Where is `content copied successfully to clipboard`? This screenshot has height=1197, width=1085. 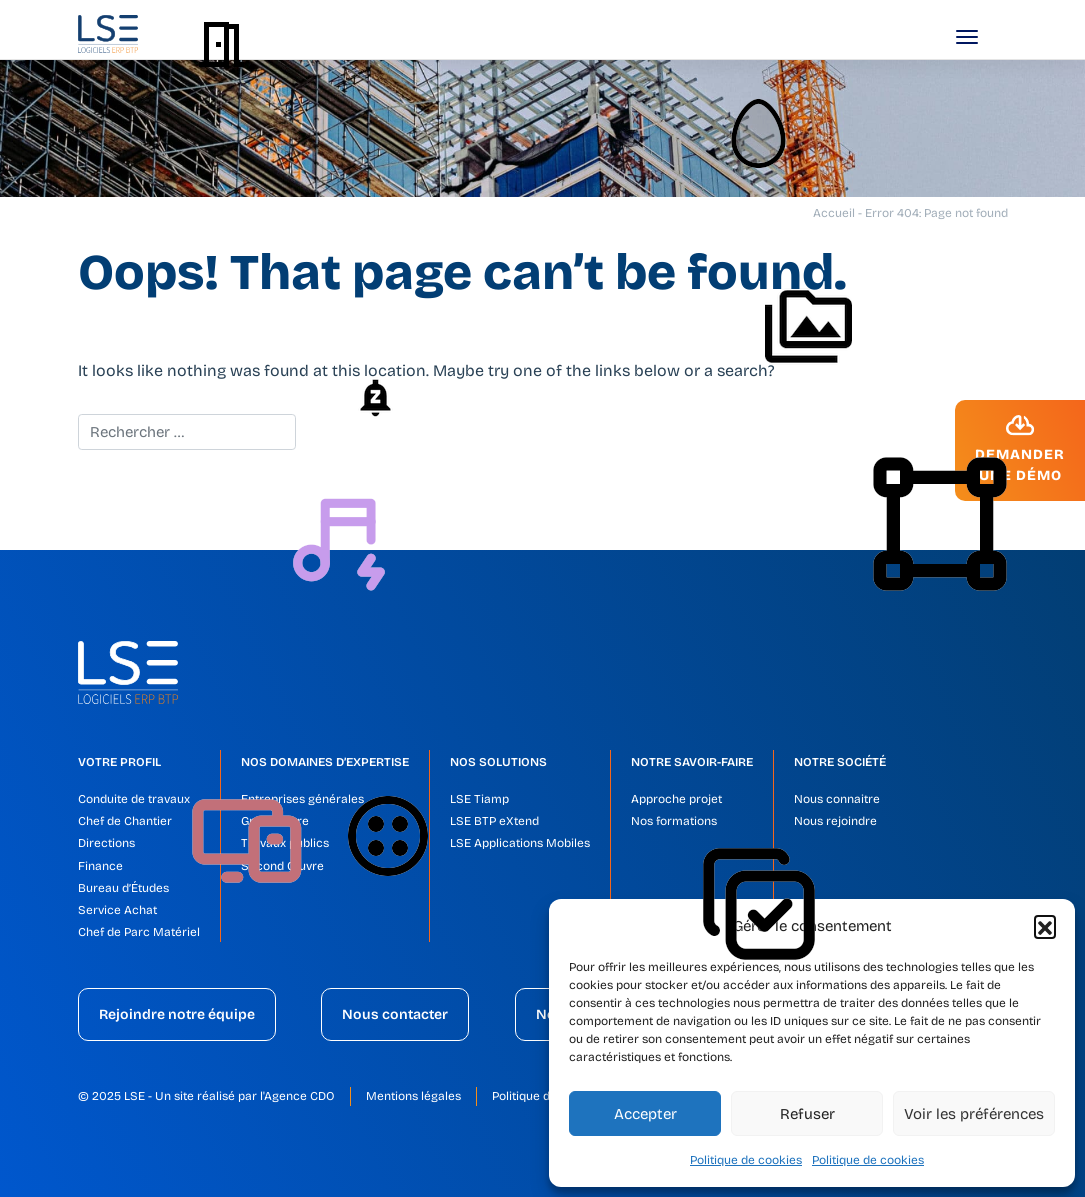 content copied successfully to clipboard is located at coordinates (759, 904).